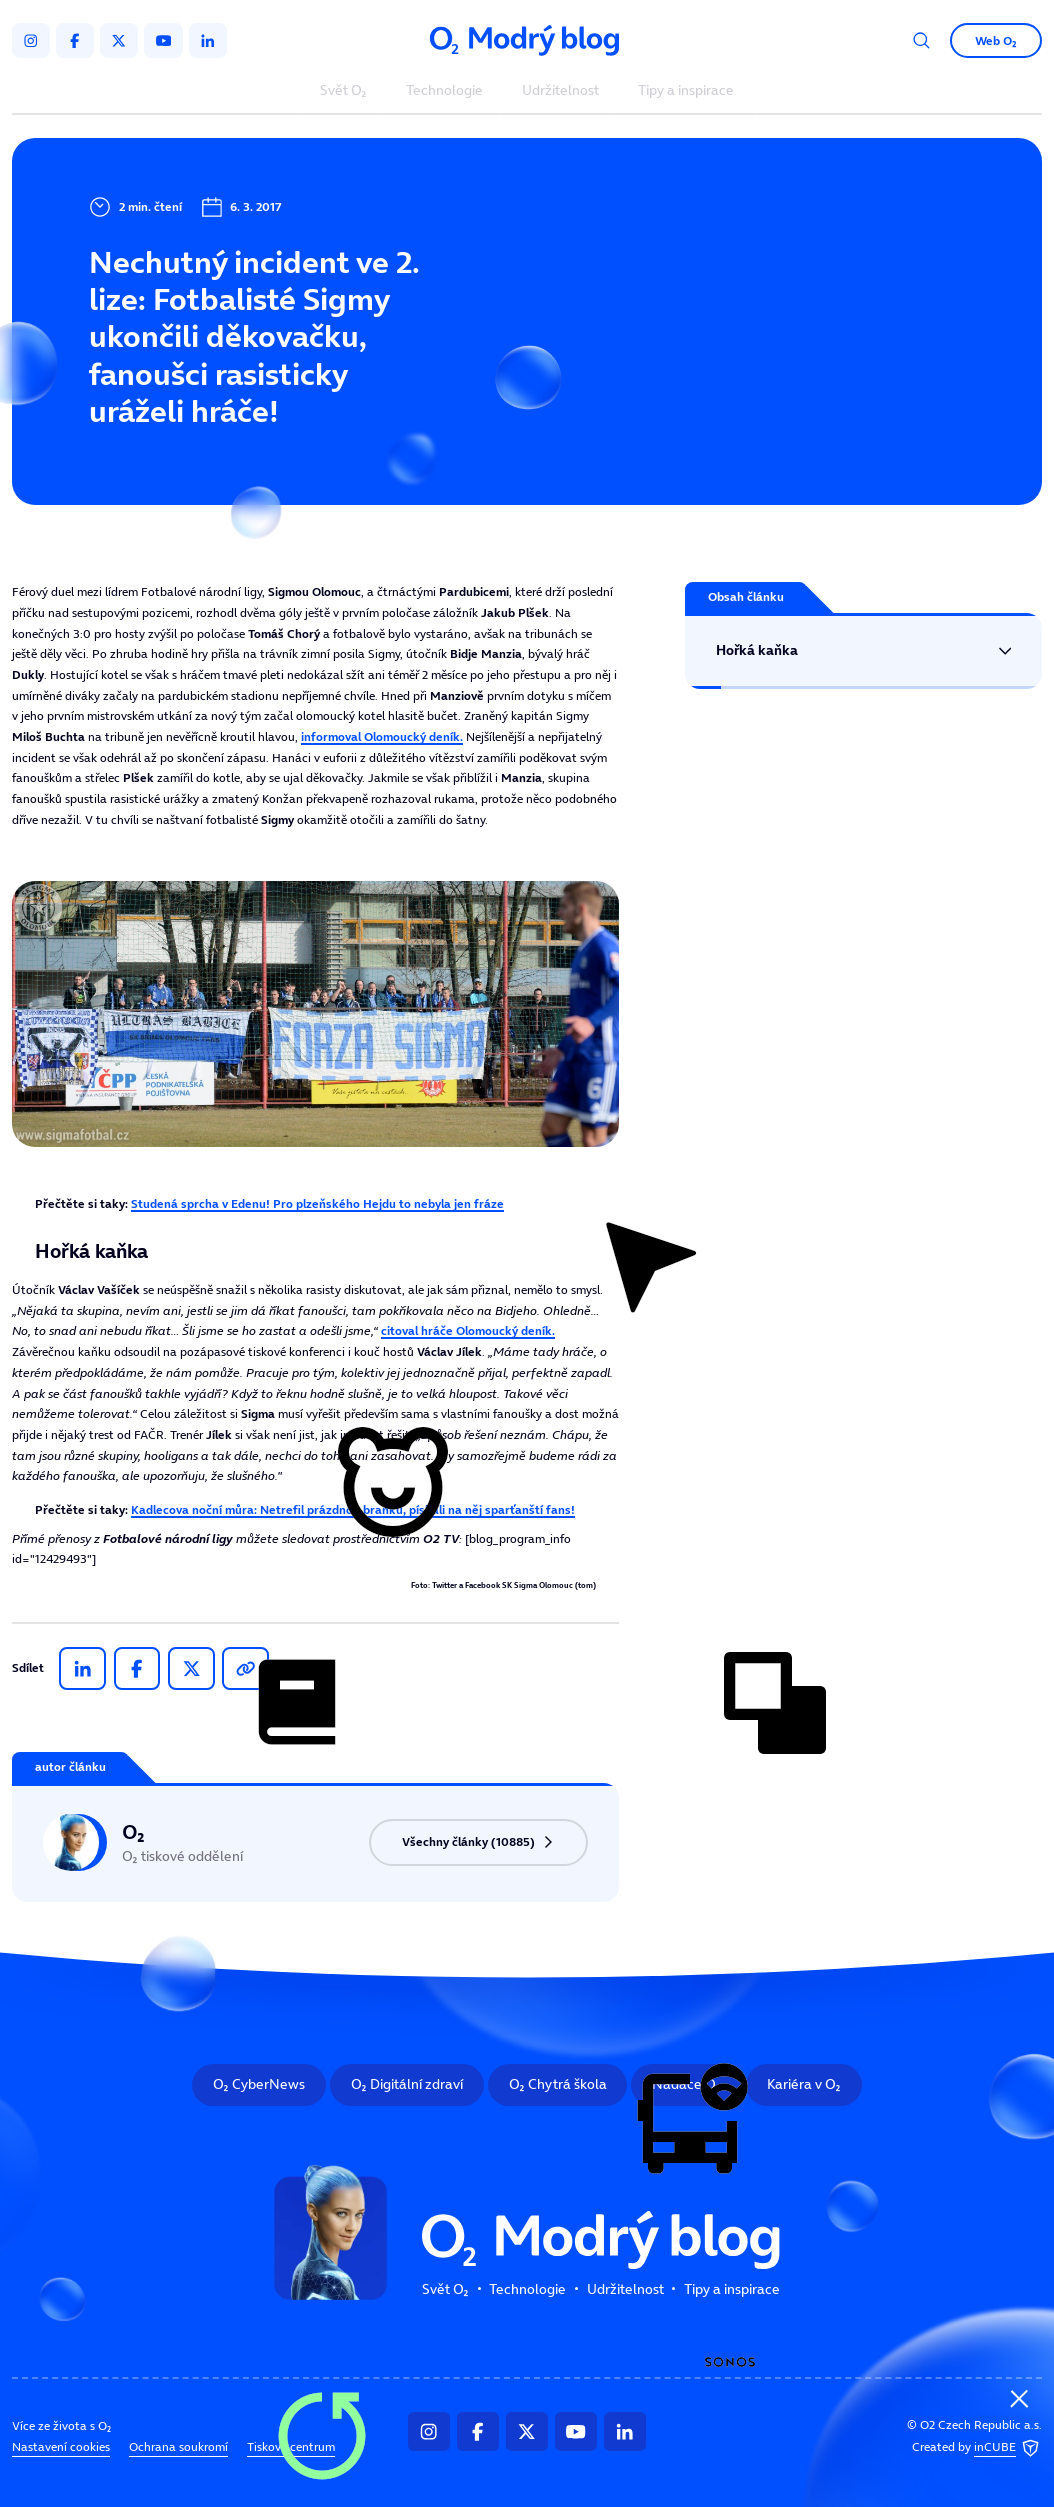 The width and height of the screenshot is (1054, 2507). What do you see at coordinates (775, 1703) in the screenshot?
I see `bring selected object forward one layer` at bounding box center [775, 1703].